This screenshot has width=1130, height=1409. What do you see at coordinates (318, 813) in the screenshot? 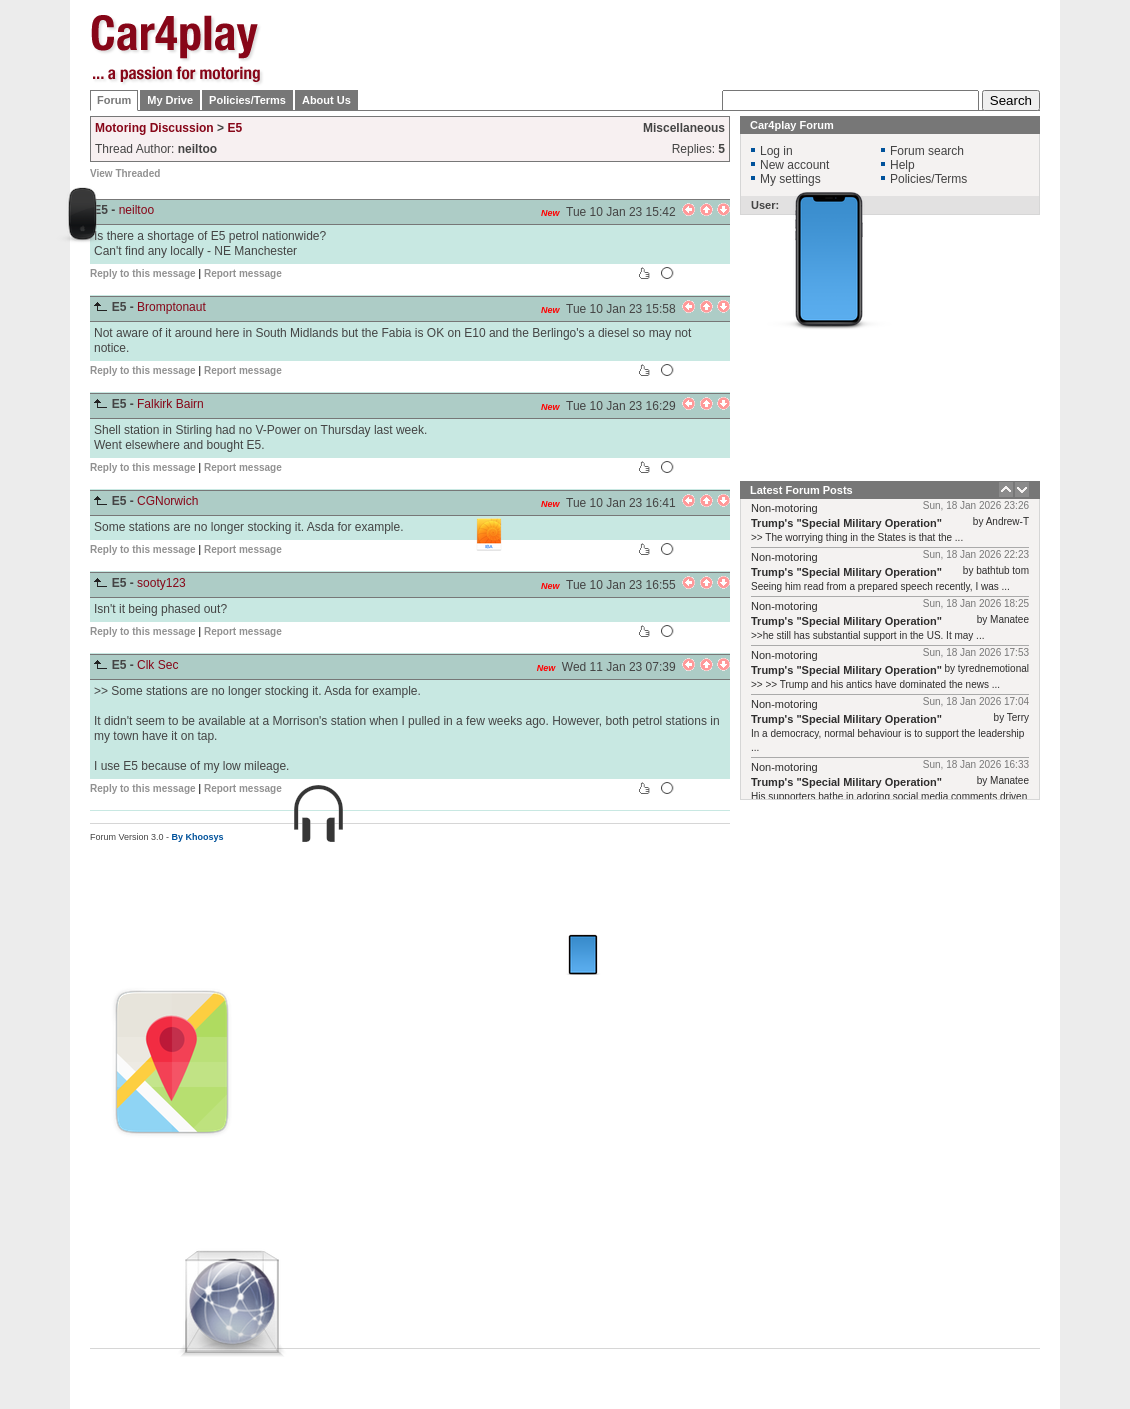
I see `open the audio player app` at bounding box center [318, 813].